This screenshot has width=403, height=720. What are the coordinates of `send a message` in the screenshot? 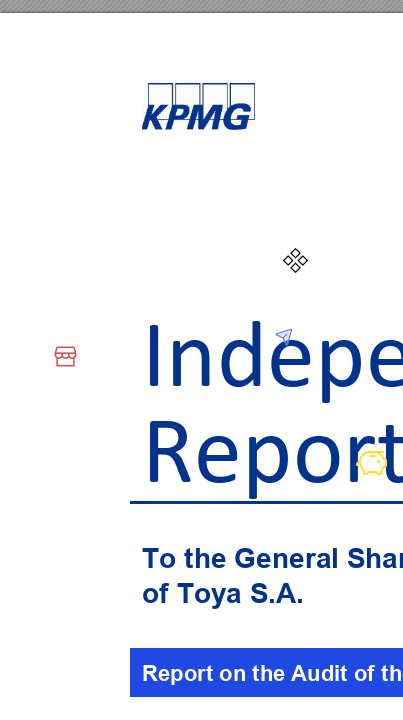 It's located at (284, 336).